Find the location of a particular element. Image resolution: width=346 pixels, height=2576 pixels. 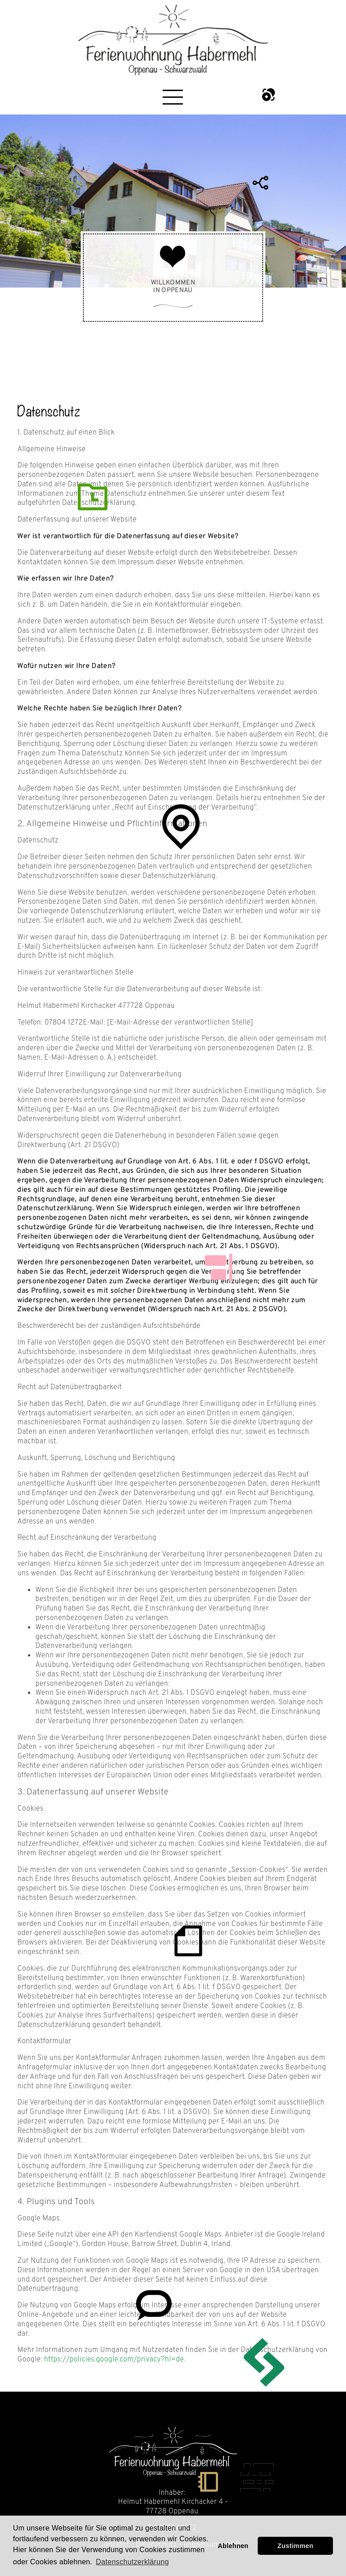

visit The Conversation website is located at coordinates (154, 2305).